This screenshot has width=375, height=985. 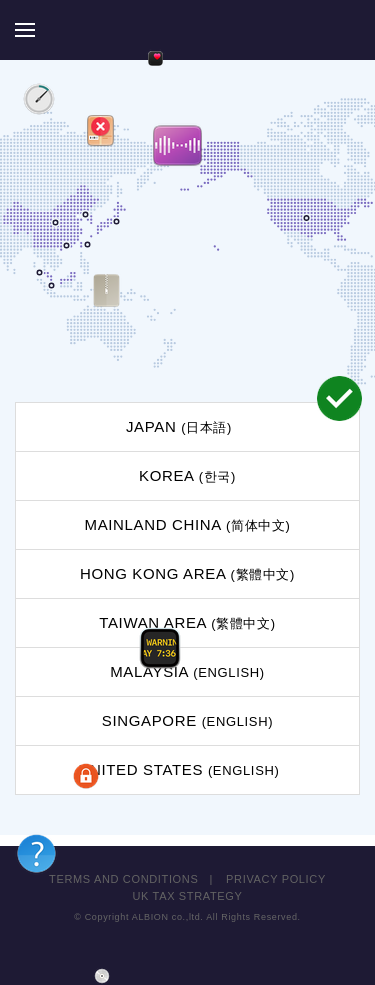 I want to click on open the console app to view system logs, so click(x=160, y=648).